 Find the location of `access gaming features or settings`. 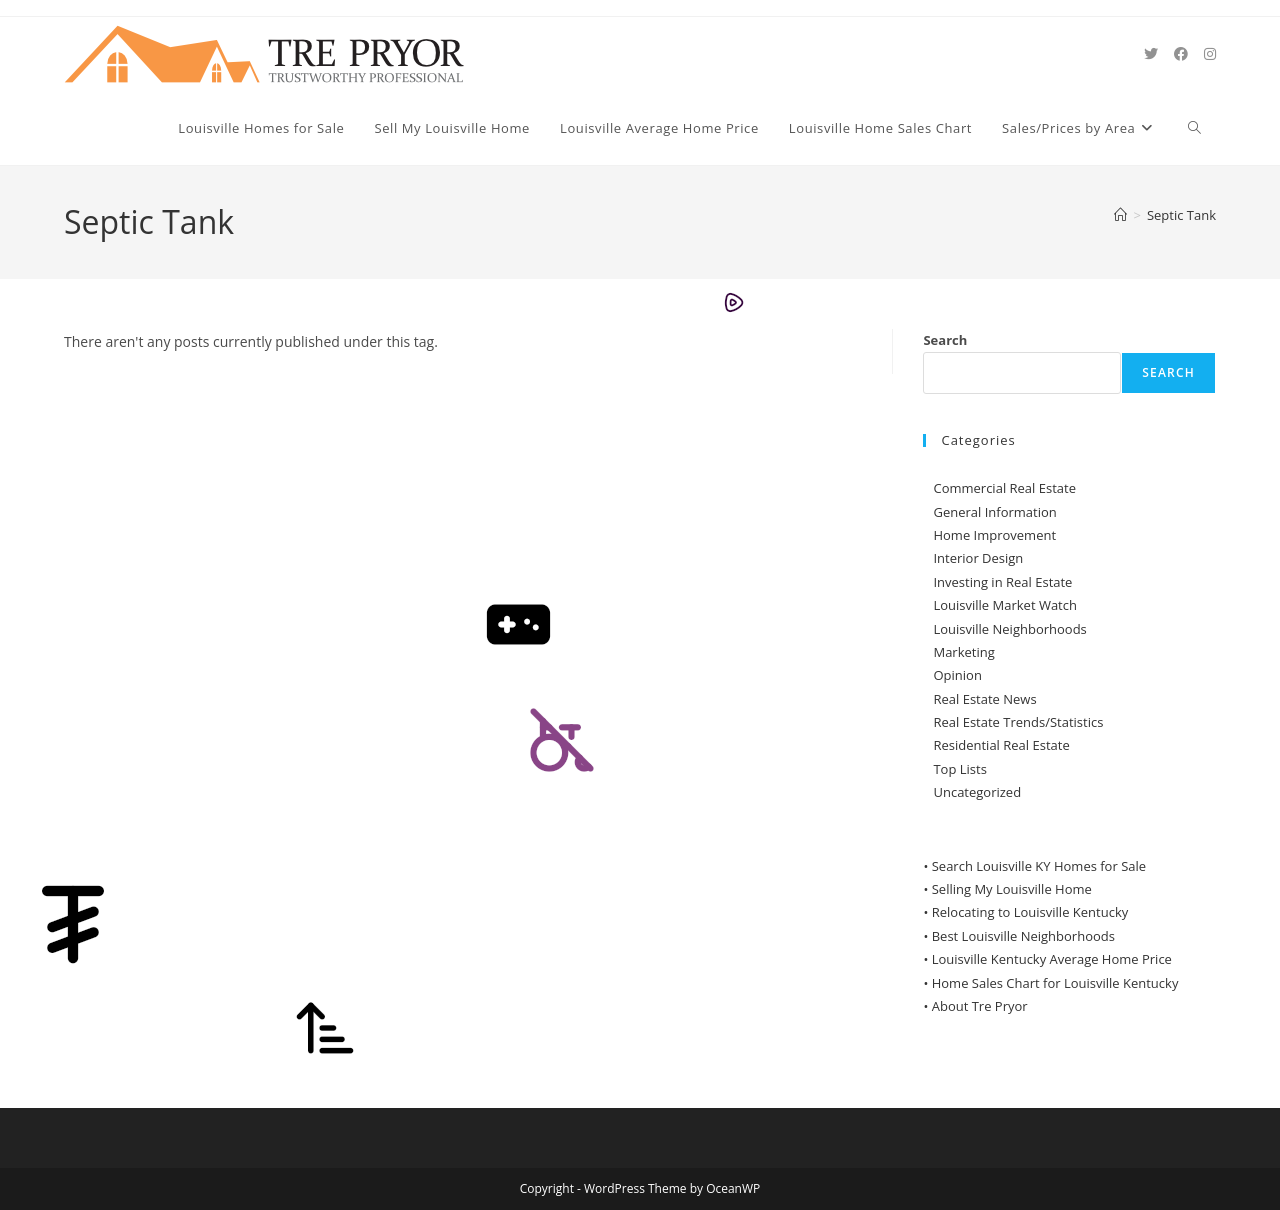

access gaming features or settings is located at coordinates (518, 624).